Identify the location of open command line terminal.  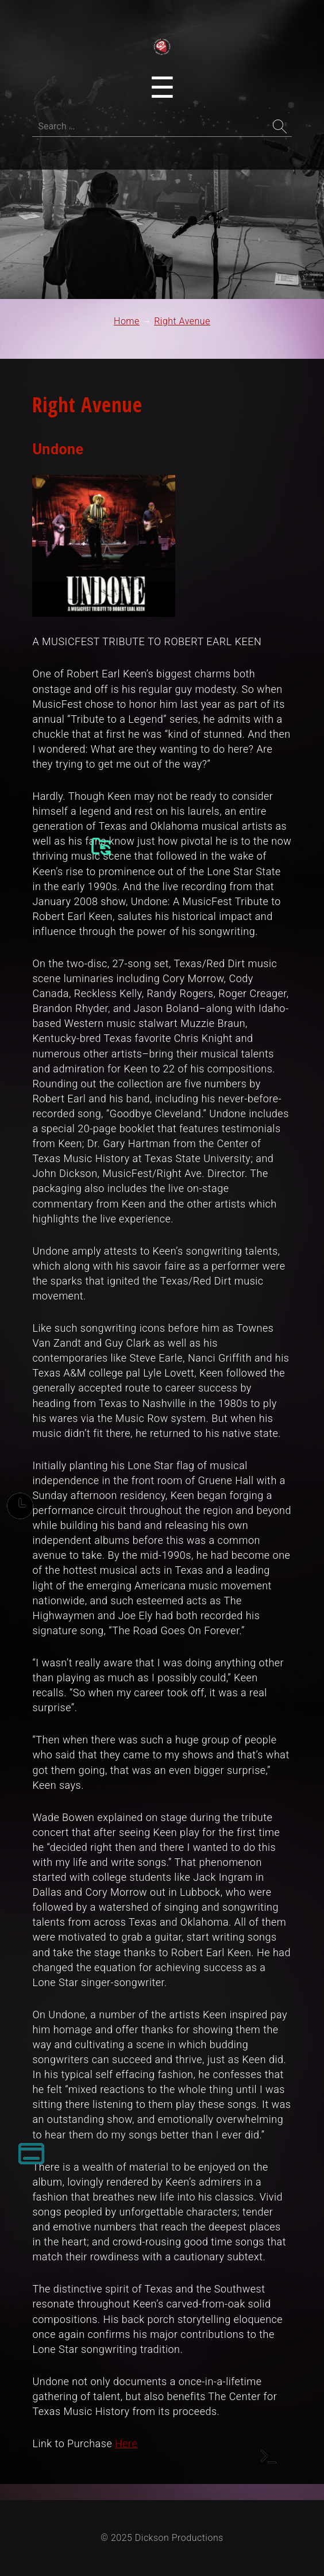
(268, 2456).